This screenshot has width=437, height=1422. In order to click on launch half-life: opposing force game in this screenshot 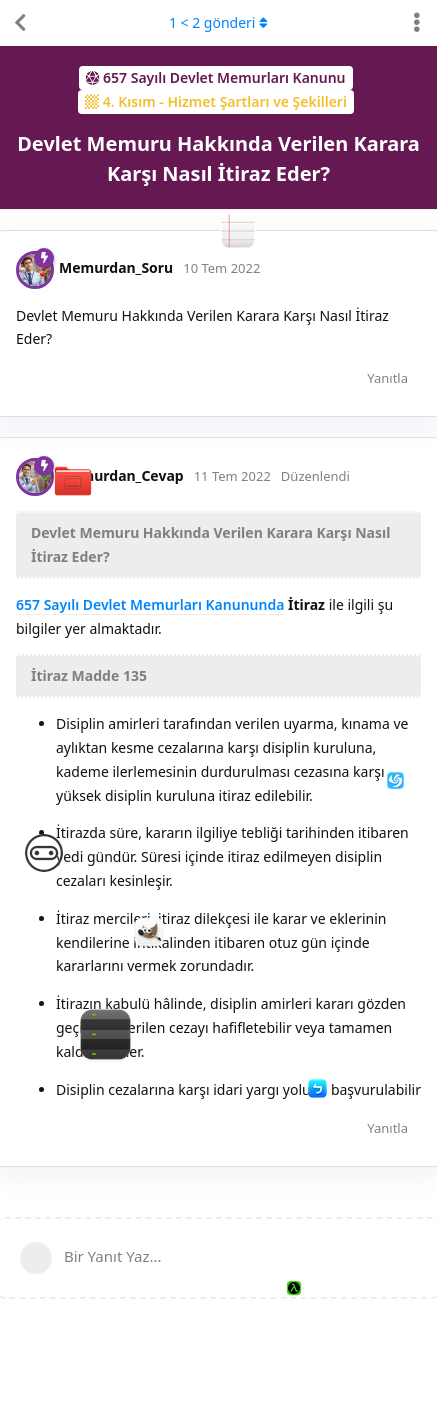, I will do `click(294, 1288)`.